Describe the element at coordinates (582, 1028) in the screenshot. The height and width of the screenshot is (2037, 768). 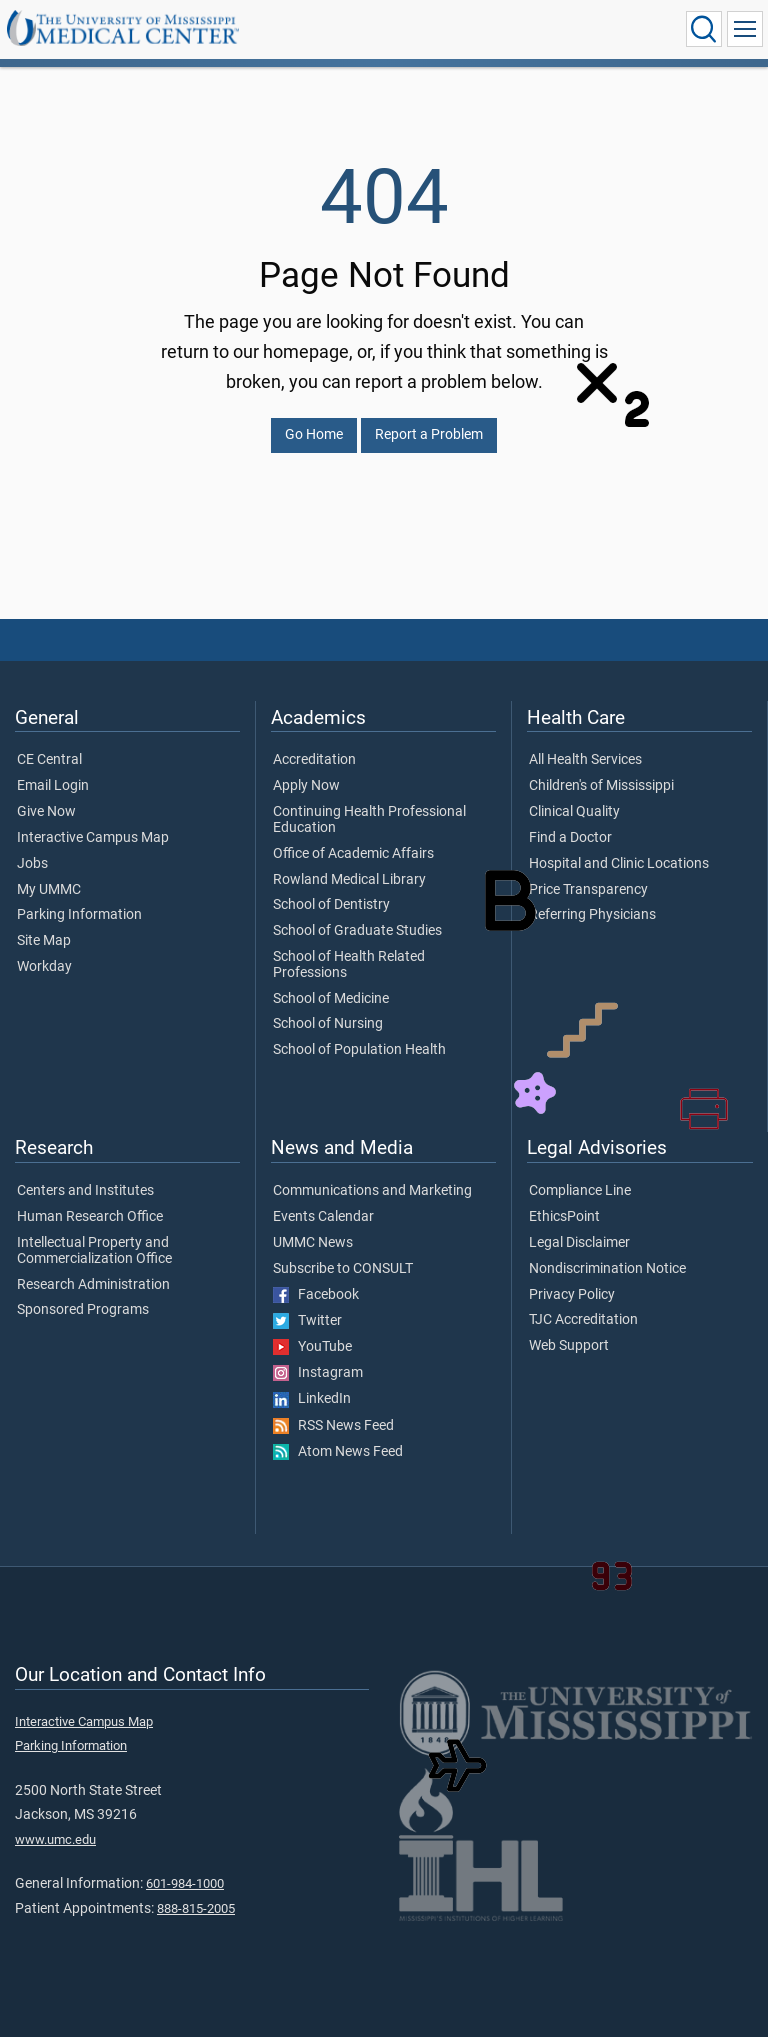
I see `indicates stairs or stairway access` at that location.